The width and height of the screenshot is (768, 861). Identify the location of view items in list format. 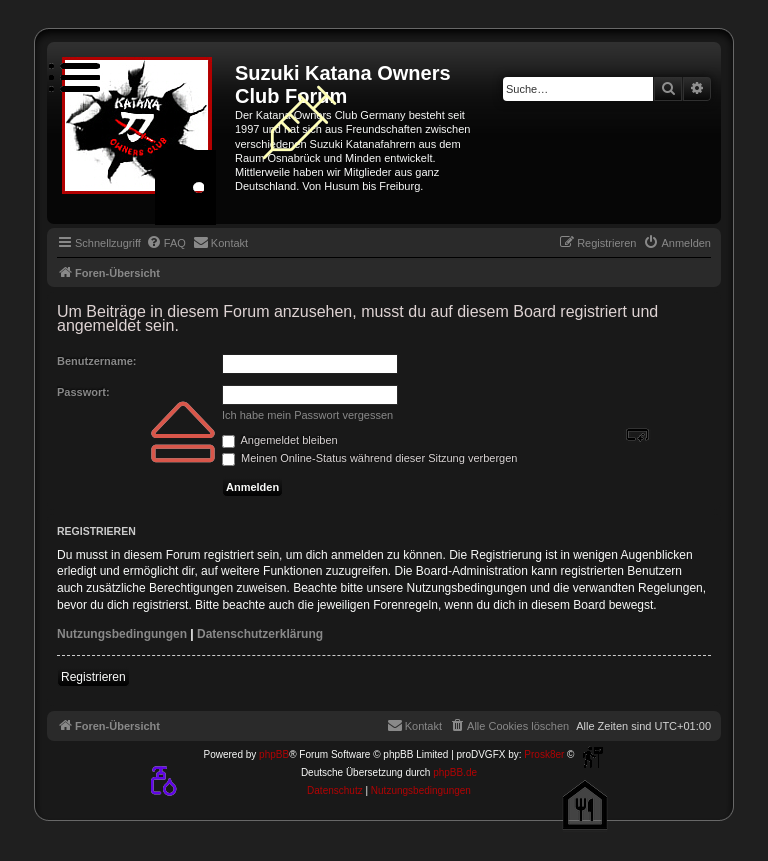
(74, 77).